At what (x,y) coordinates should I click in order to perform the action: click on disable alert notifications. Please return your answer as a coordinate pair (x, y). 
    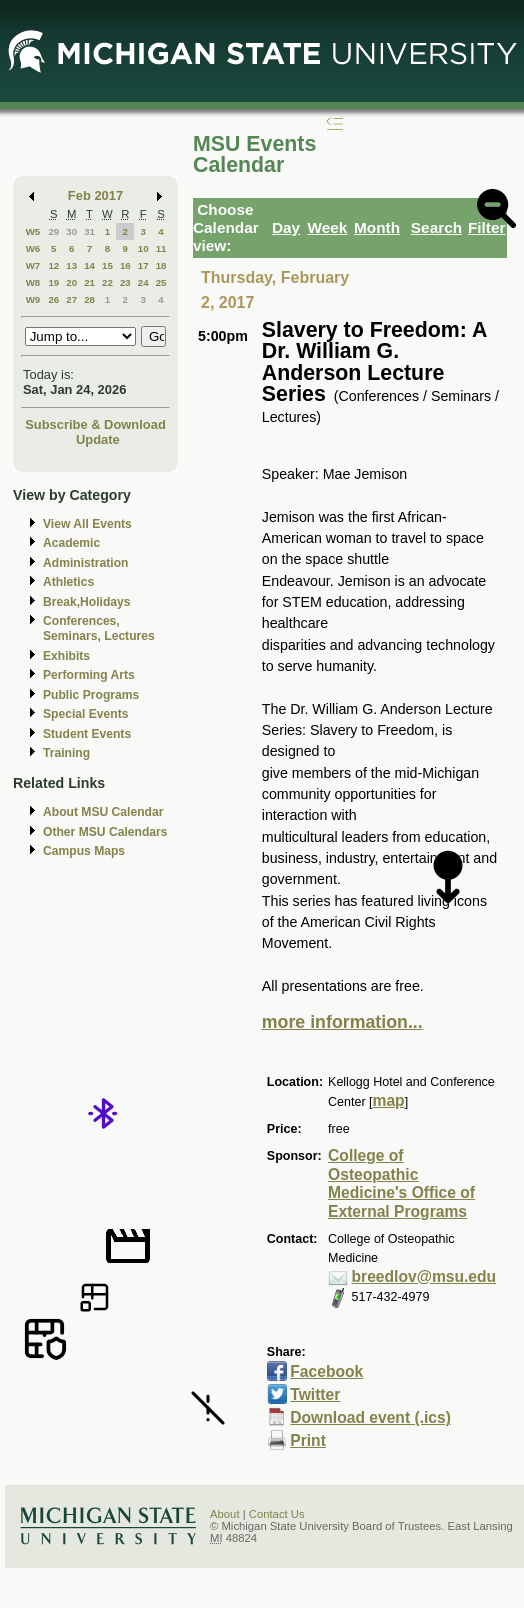
    Looking at the image, I should click on (208, 1408).